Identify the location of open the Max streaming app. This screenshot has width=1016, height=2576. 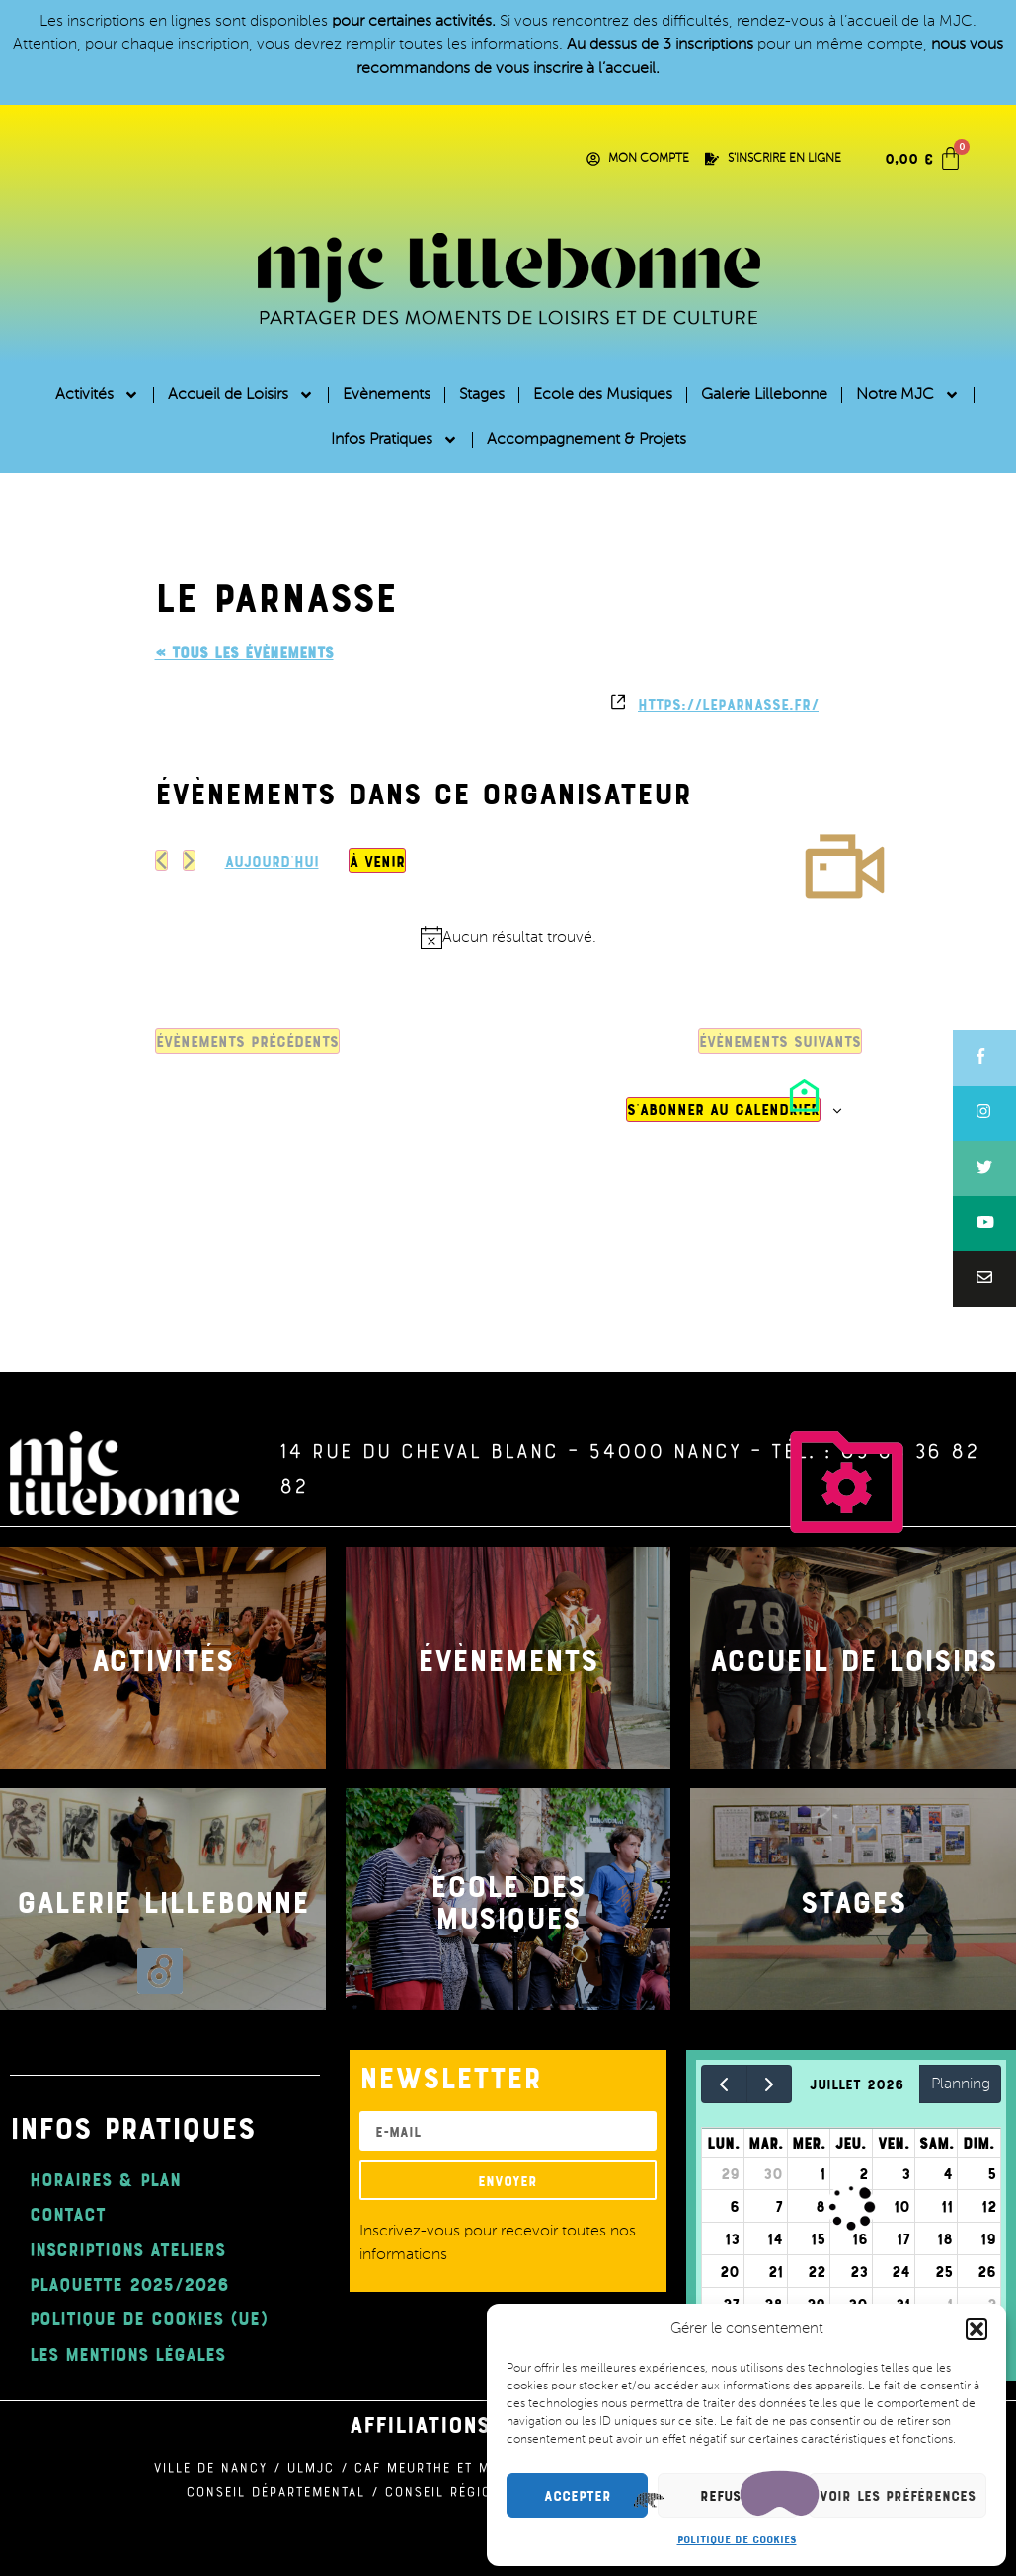
(160, 1971).